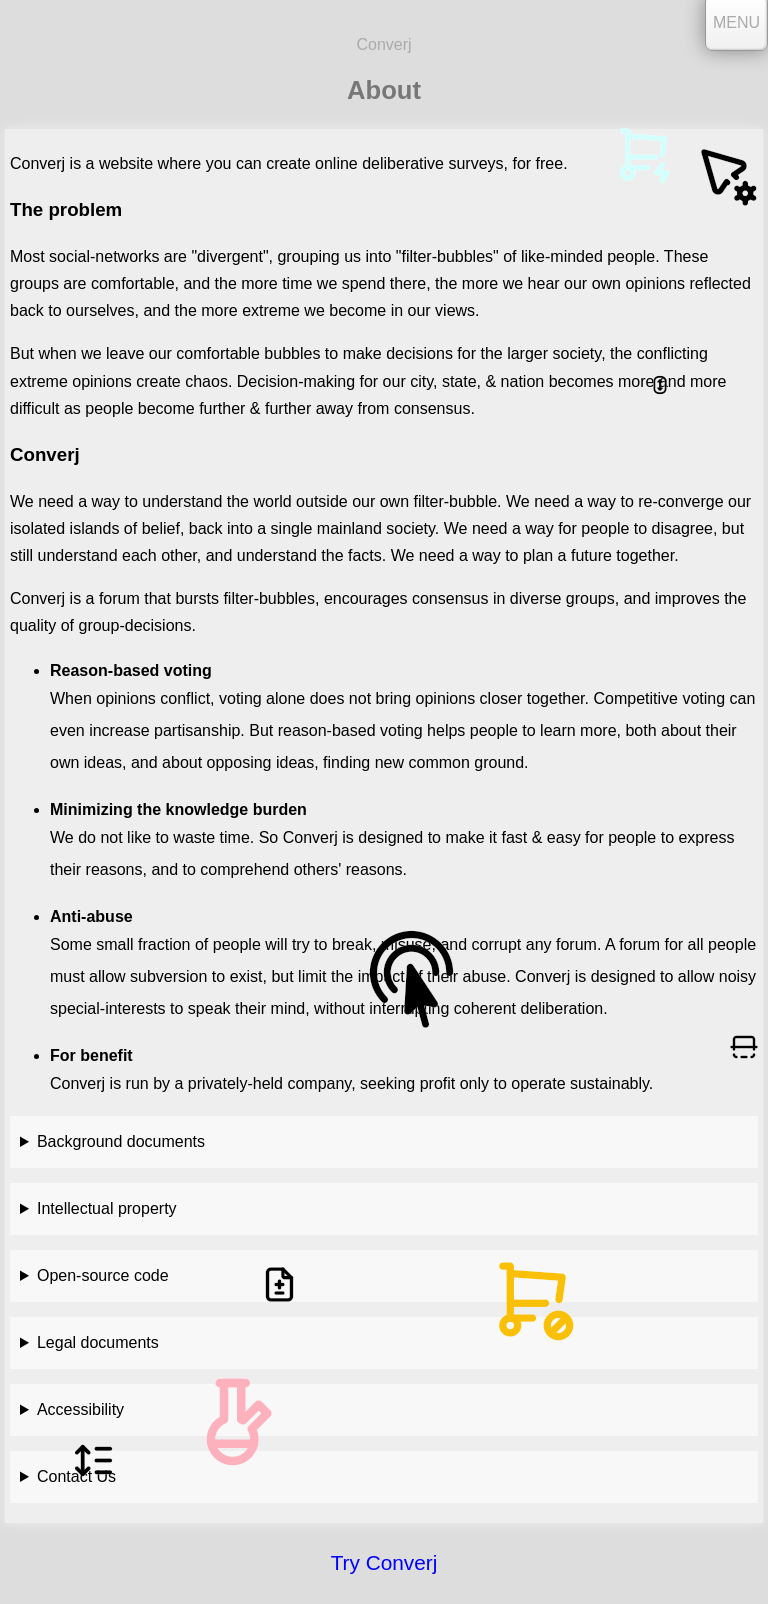 The height and width of the screenshot is (1604, 768). Describe the element at coordinates (660, 385) in the screenshot. I see `scroll up or down on the page` at that location.